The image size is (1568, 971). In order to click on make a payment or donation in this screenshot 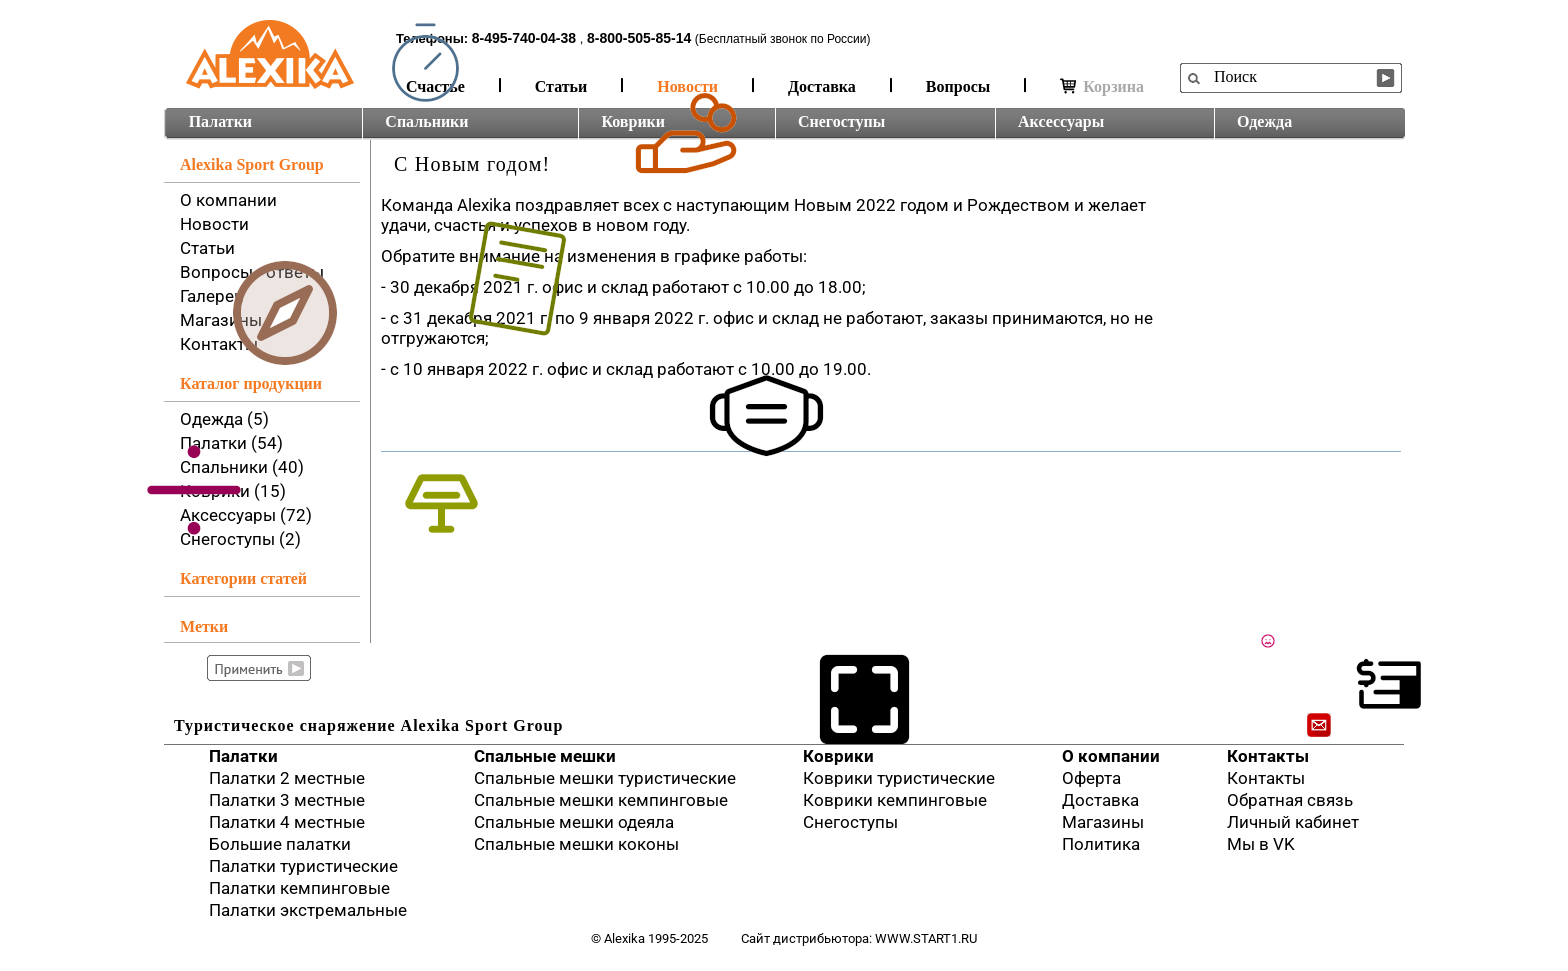, I will do `click(689, 136)`.